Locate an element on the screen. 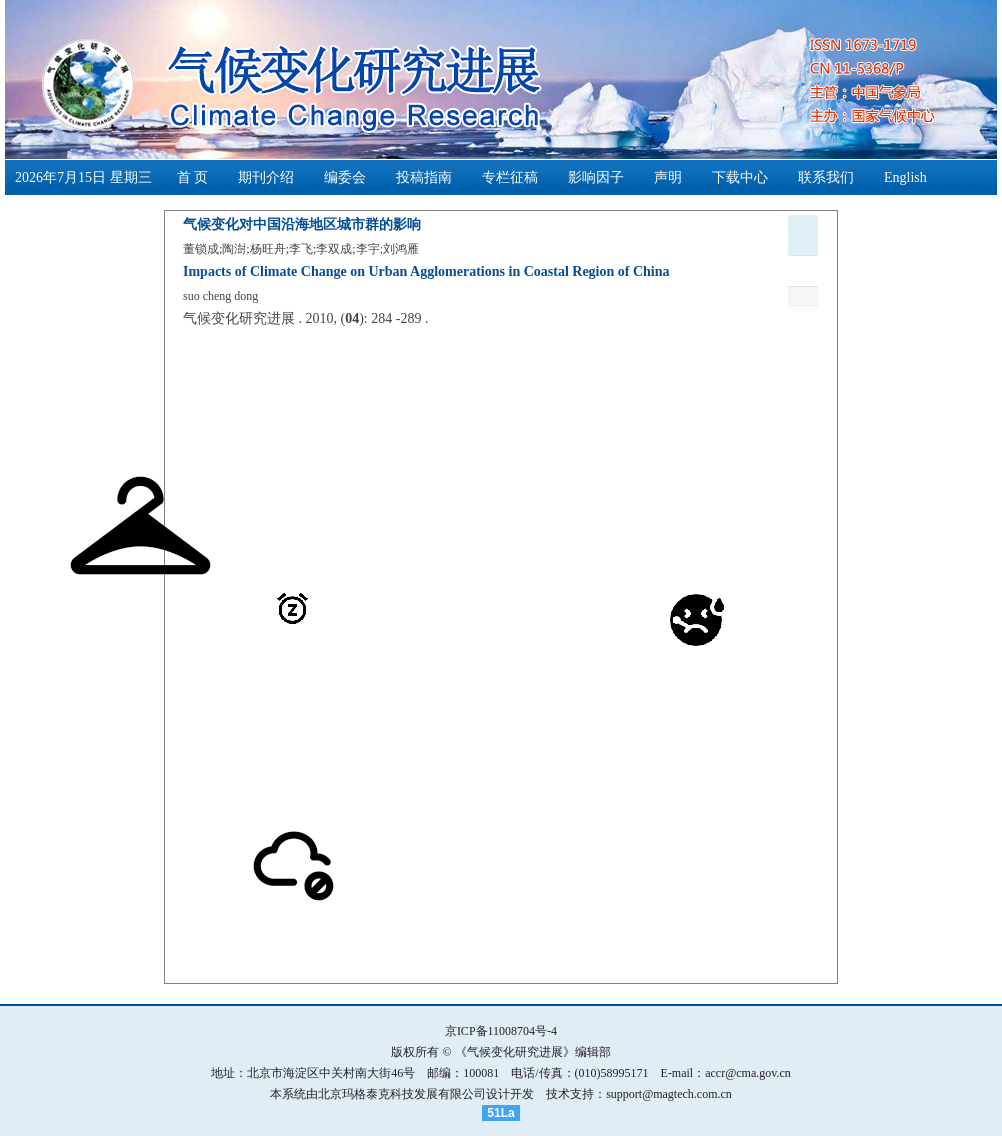 This screenshot has width=1002, height=1136. cancel cloud upload or sync is located at coordinates (293, 860).